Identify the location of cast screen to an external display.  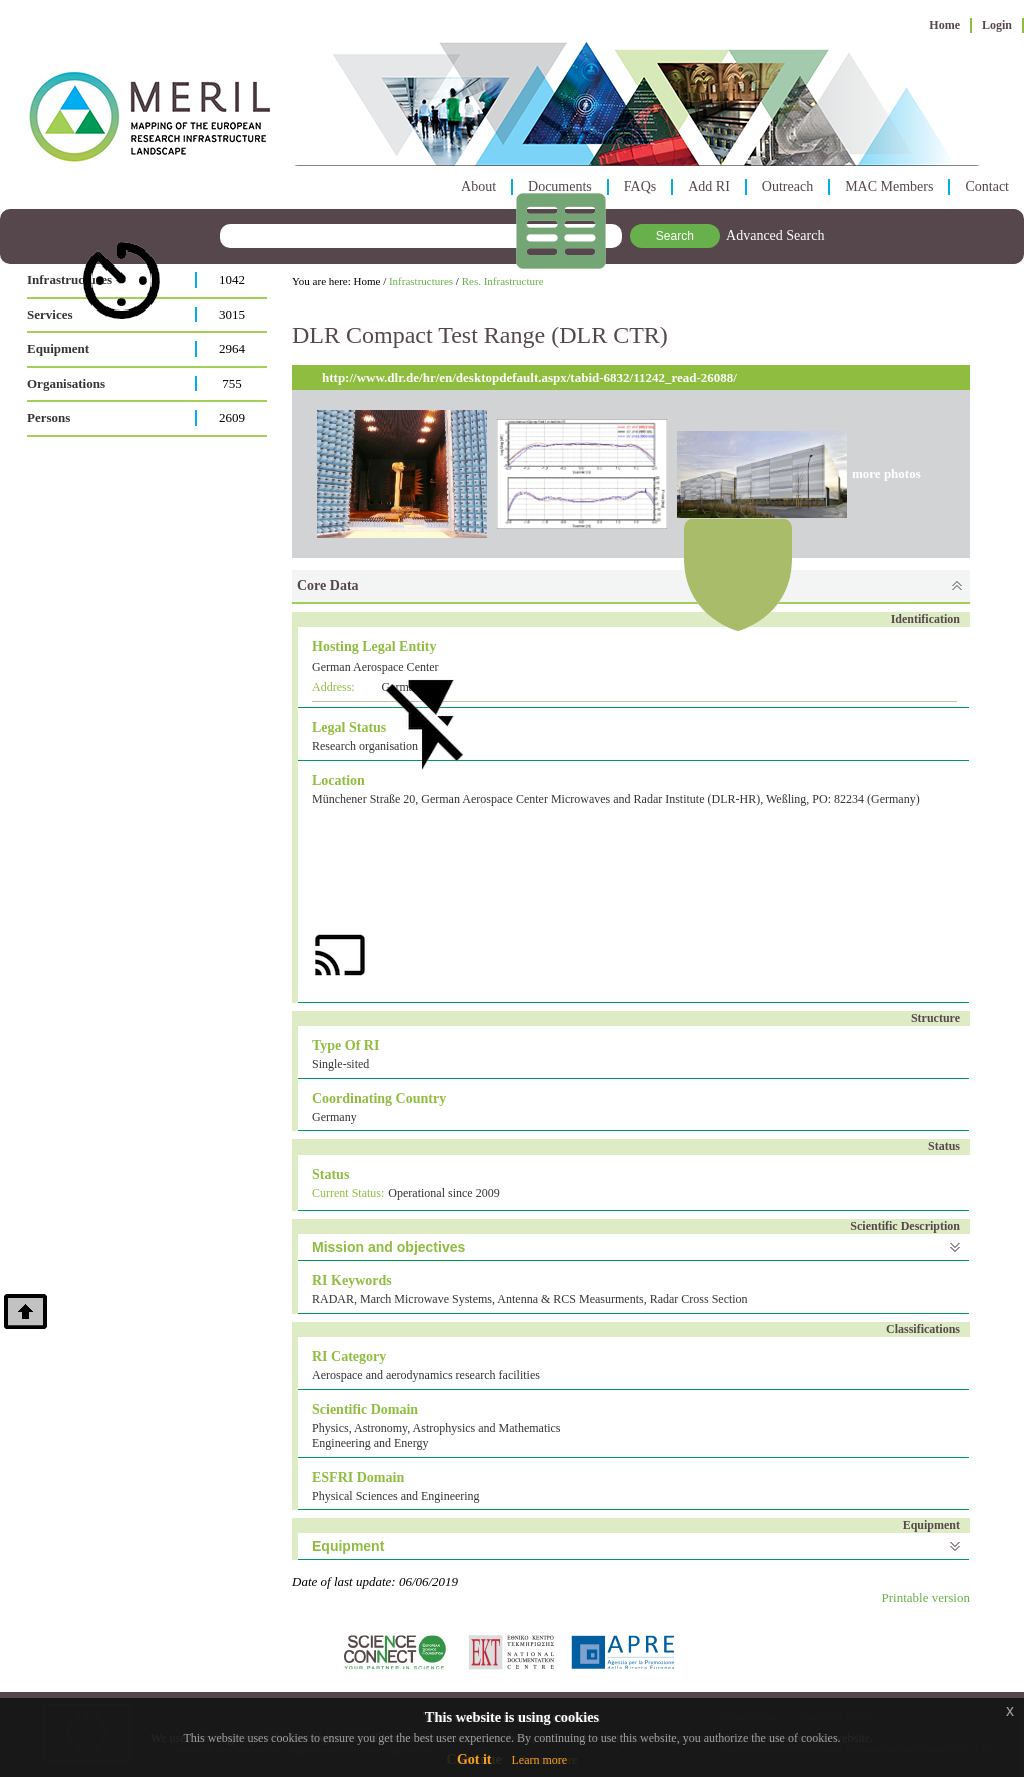
(340, 955).